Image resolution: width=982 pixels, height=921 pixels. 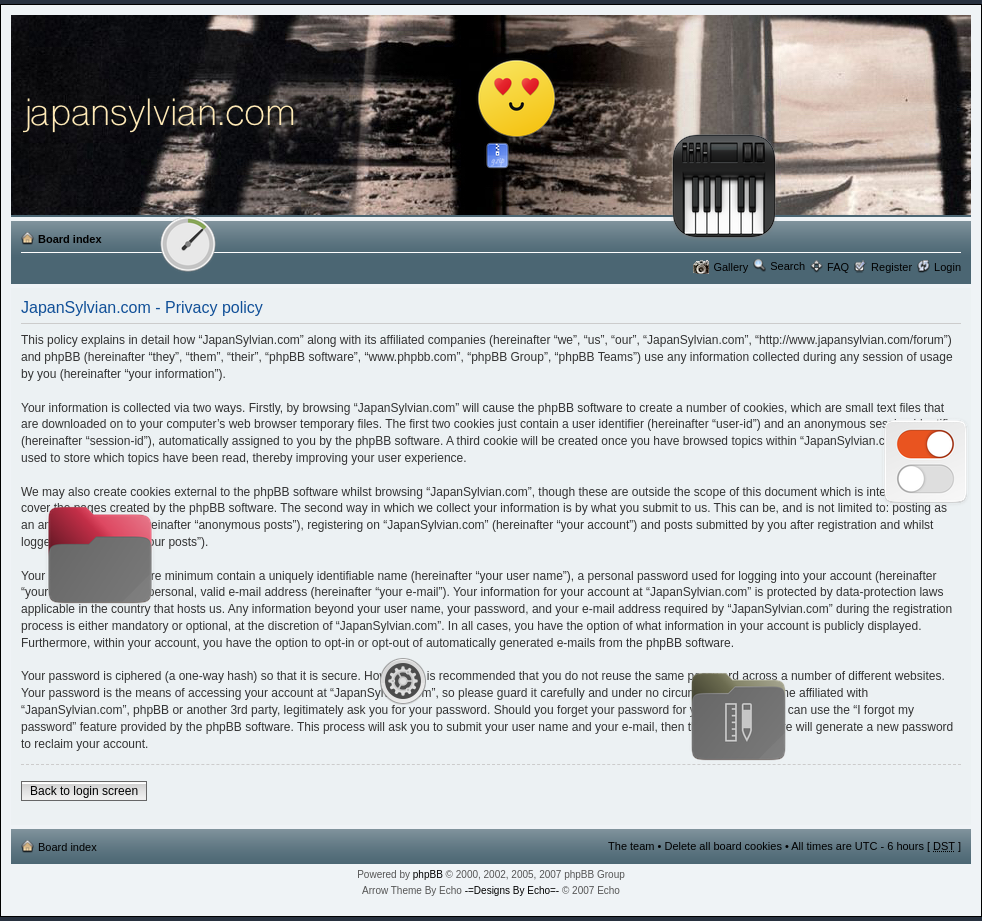 What do you see at coordinates (497, 155) in the screenshot?
I see `a gzip compressed archive file` at bounding box center [497, 155].